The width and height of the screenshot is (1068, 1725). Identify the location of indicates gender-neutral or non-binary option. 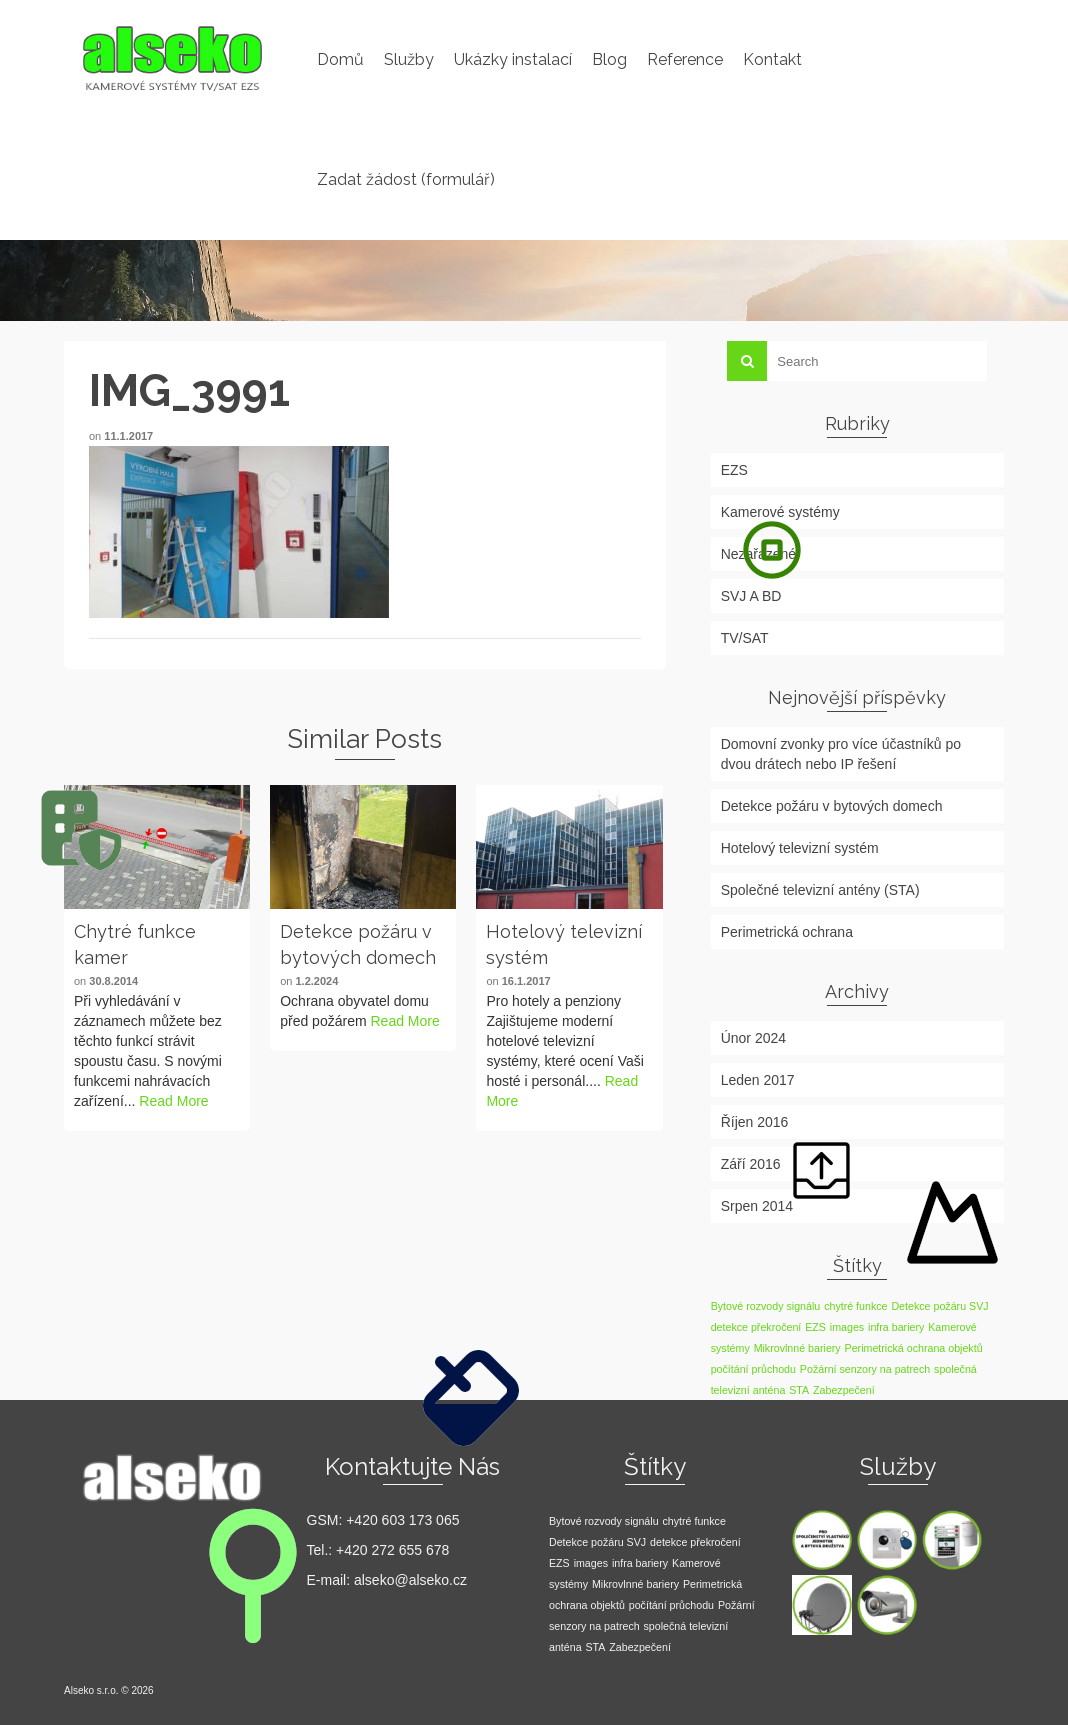
(253, 1572).